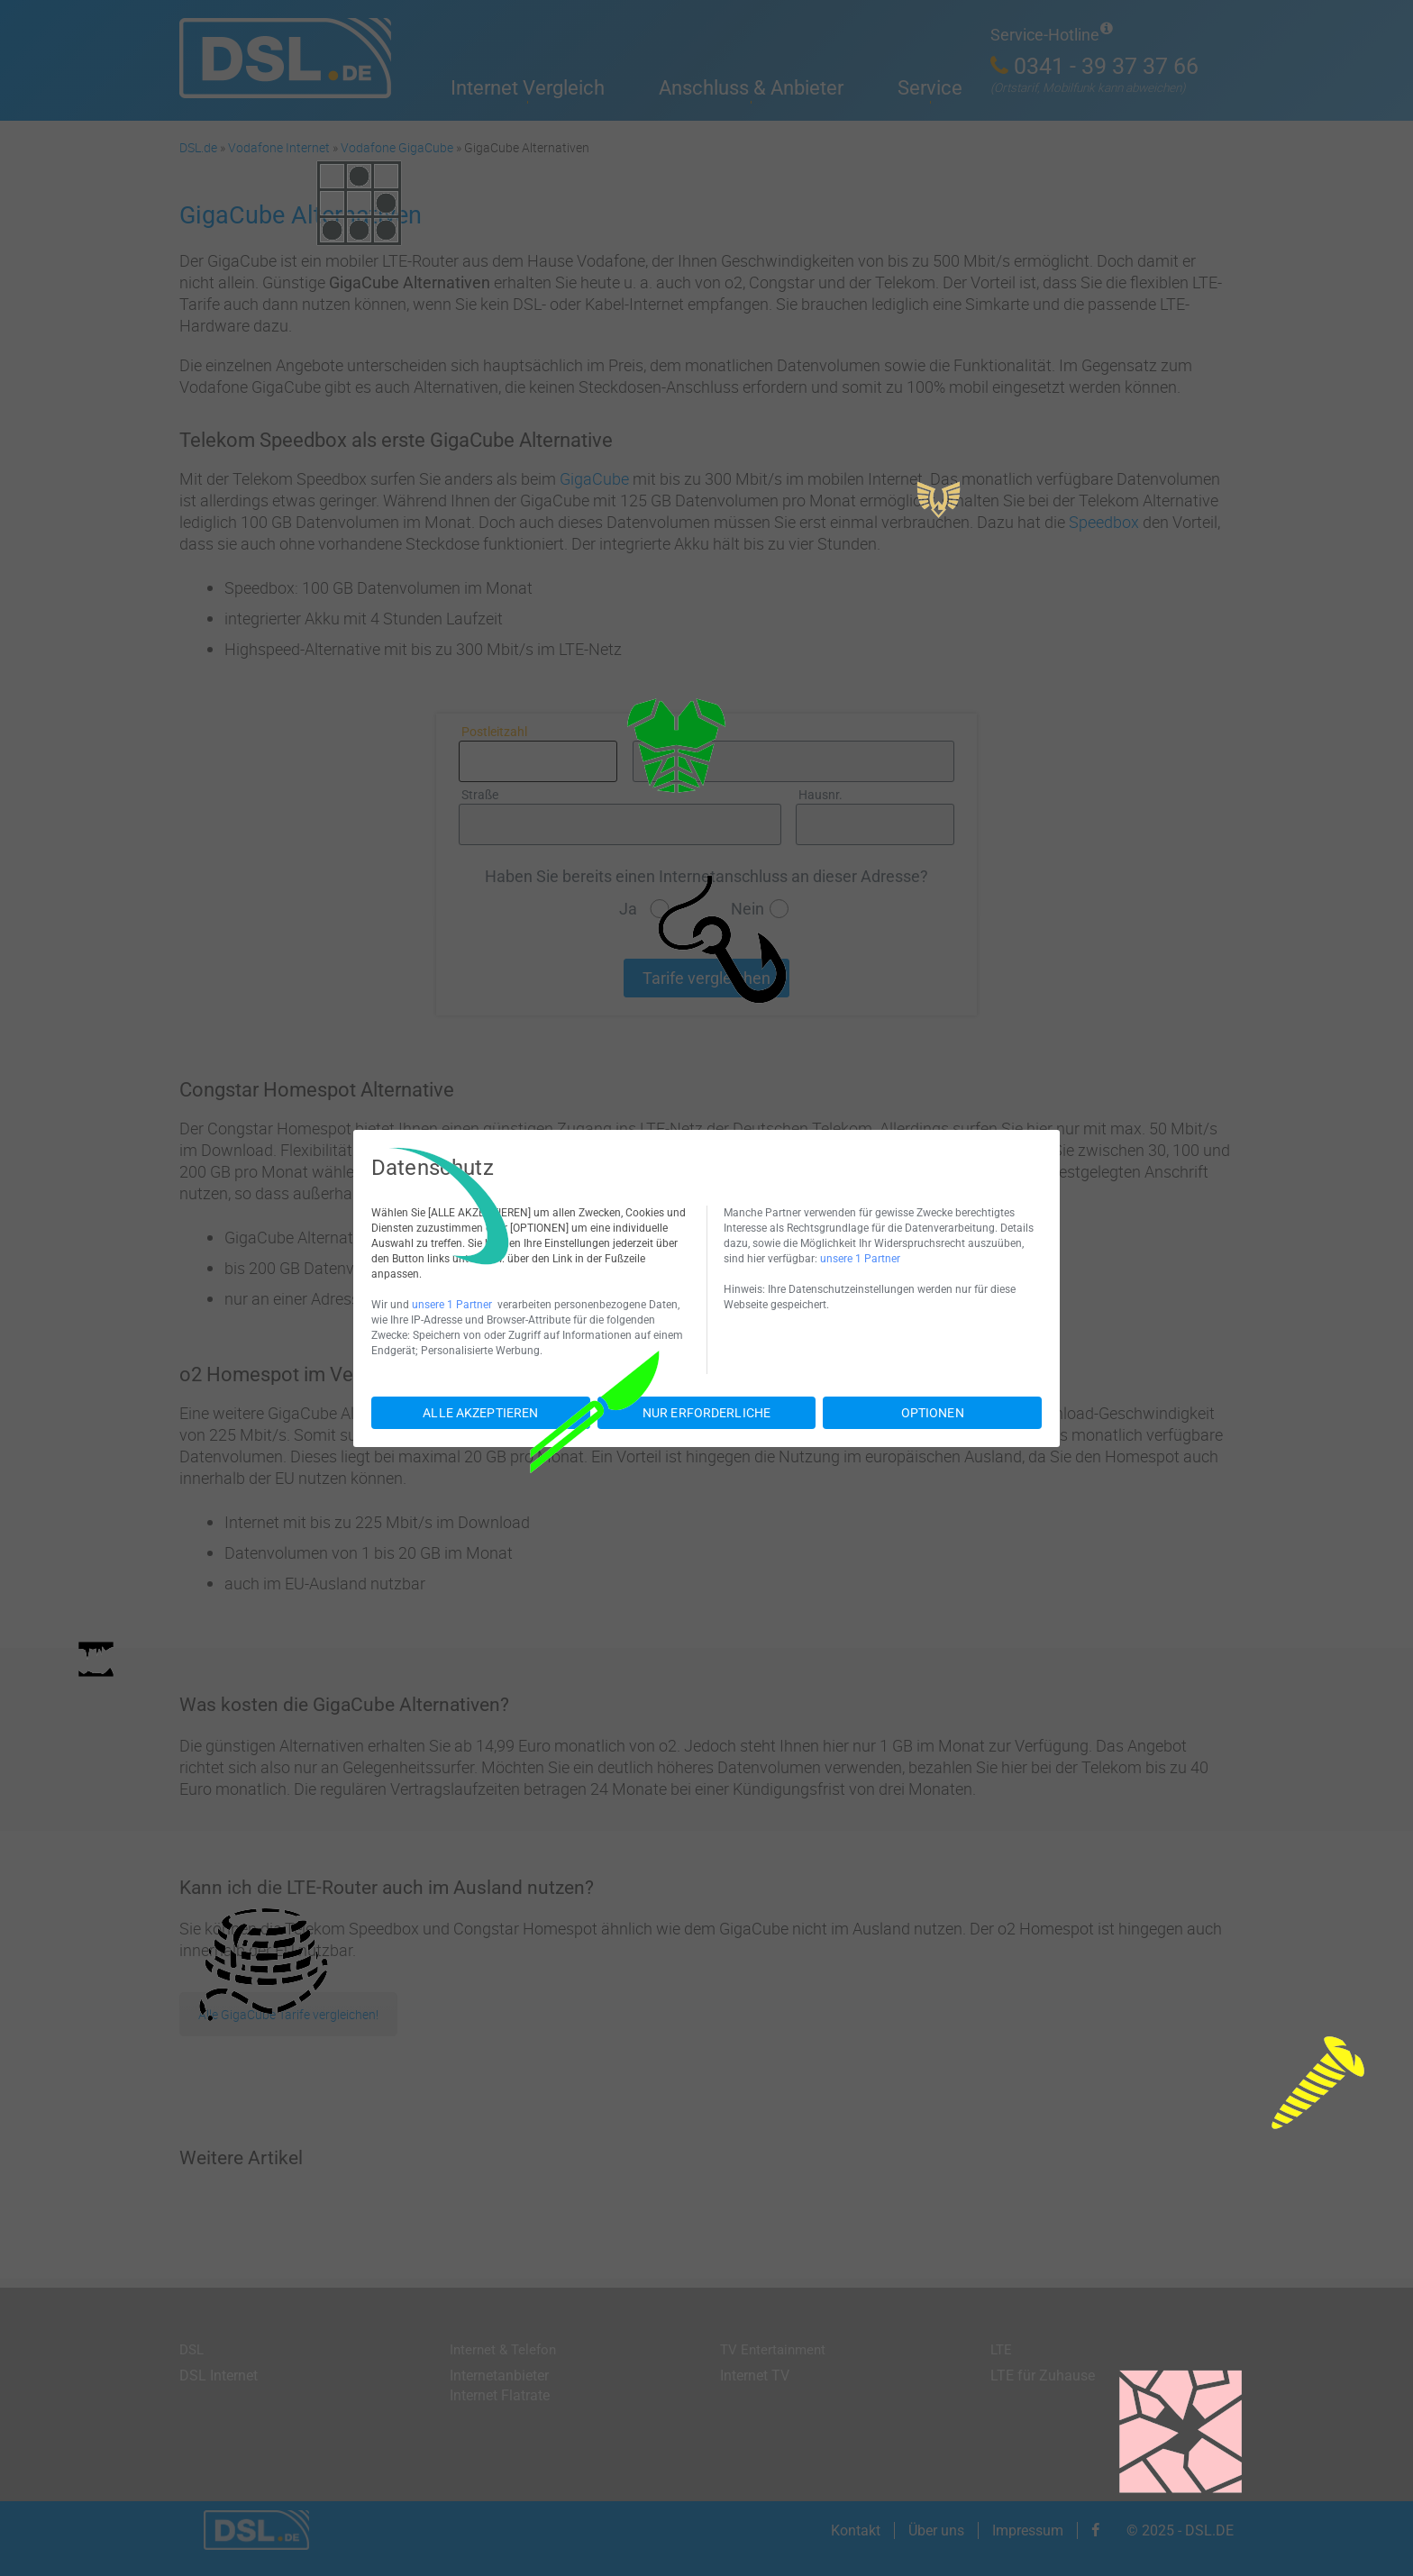  Describe the element at coordinates (723, 939) in the screenshot. I see `access fishing mini-game or activity` at that location.